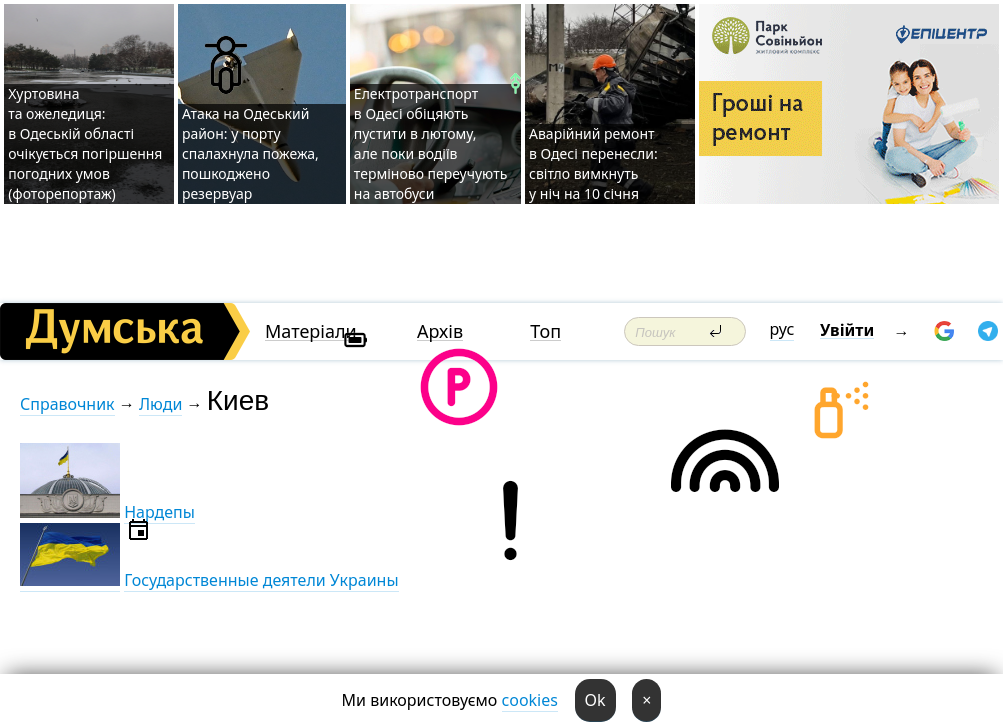  I want to click on indicates battery is fully charged, so click(355, 340).